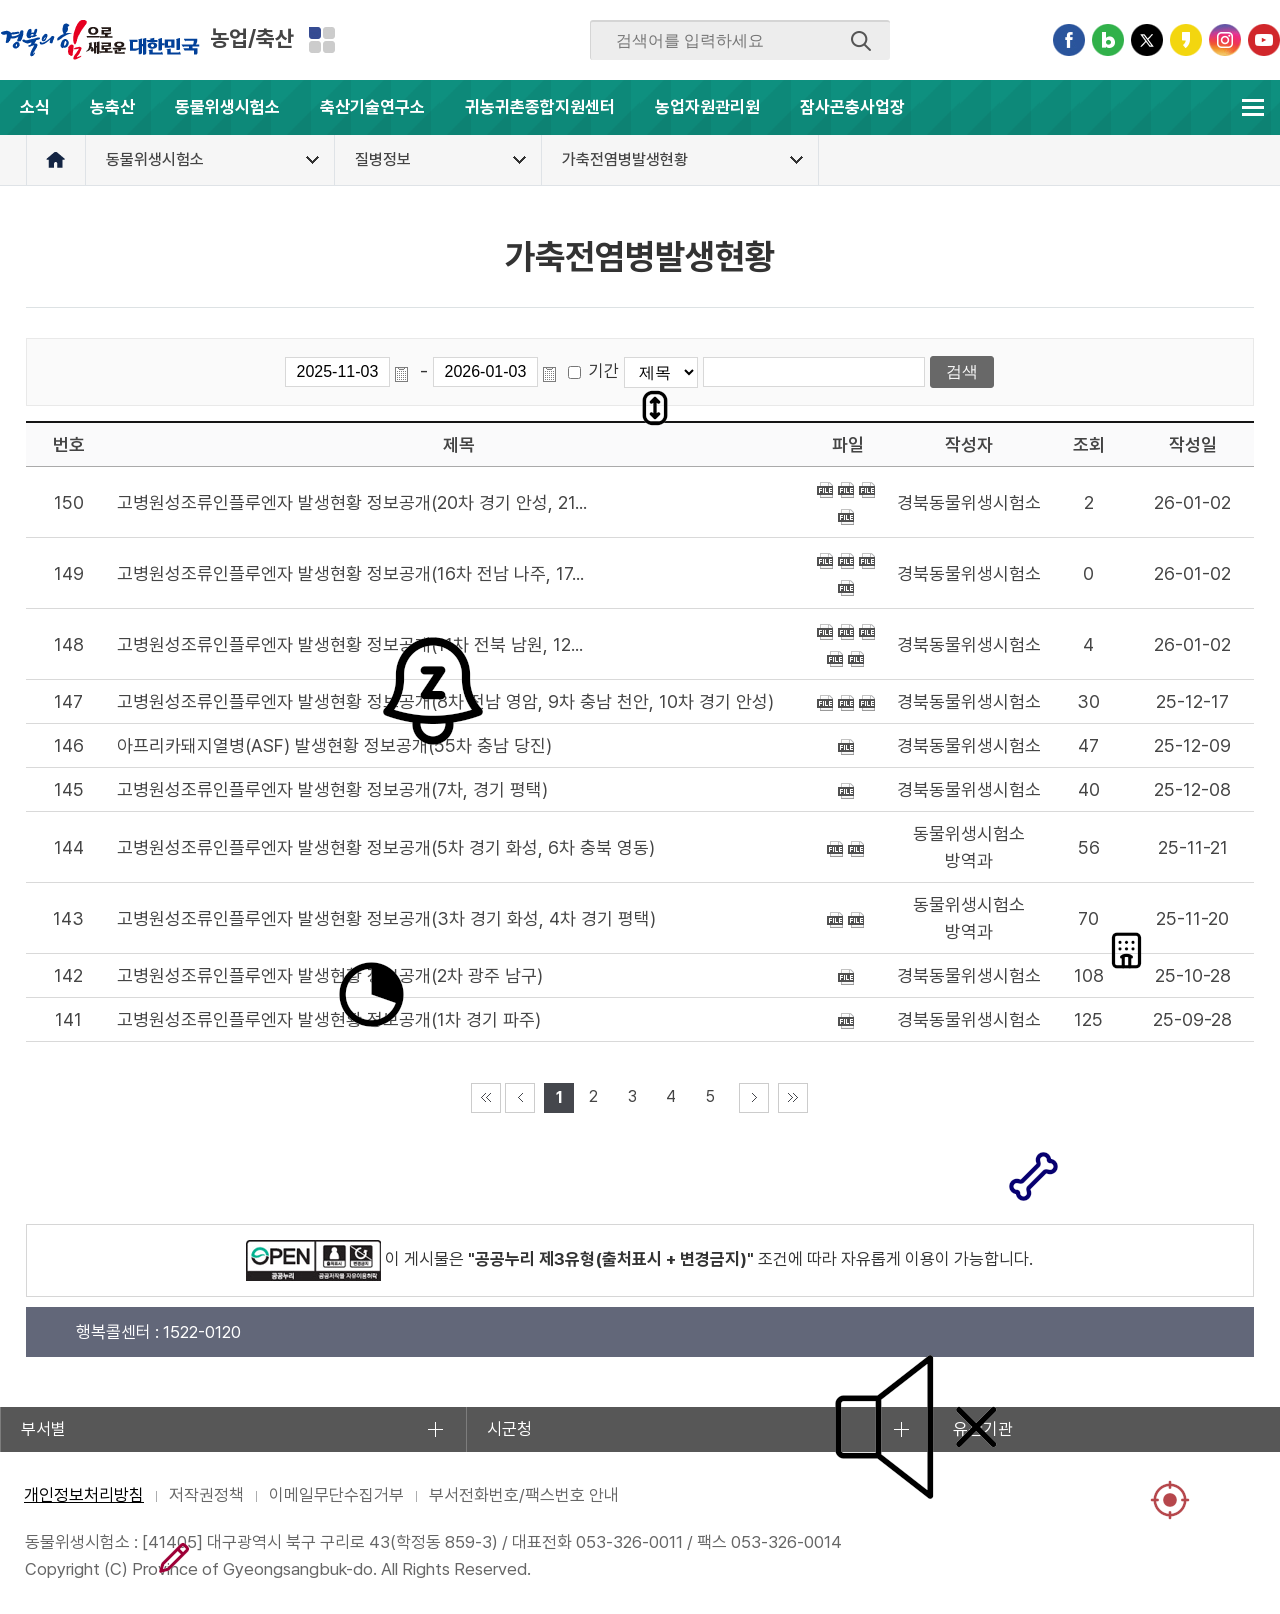  I want to click on access pet-related features or settings, so click(1033, 1176).